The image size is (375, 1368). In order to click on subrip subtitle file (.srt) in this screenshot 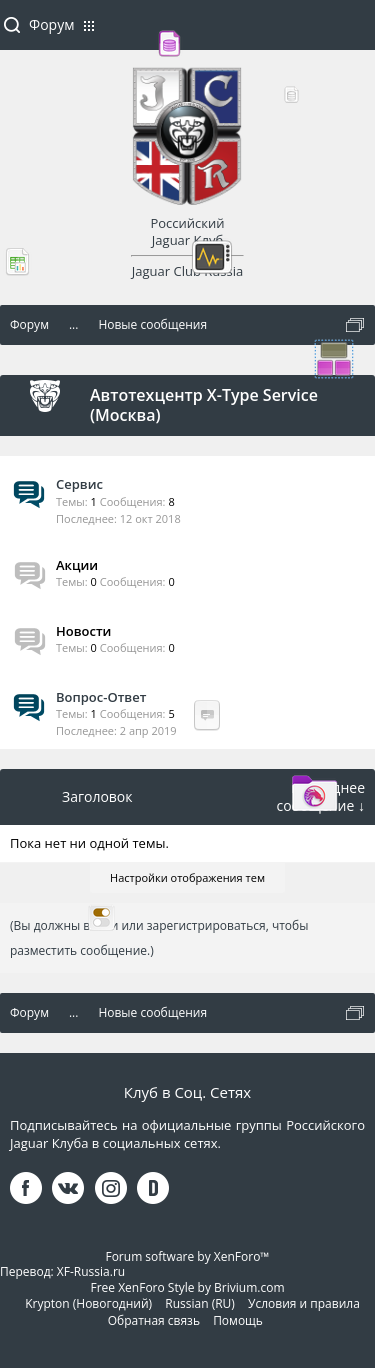, I will do `click(207, 715)`.